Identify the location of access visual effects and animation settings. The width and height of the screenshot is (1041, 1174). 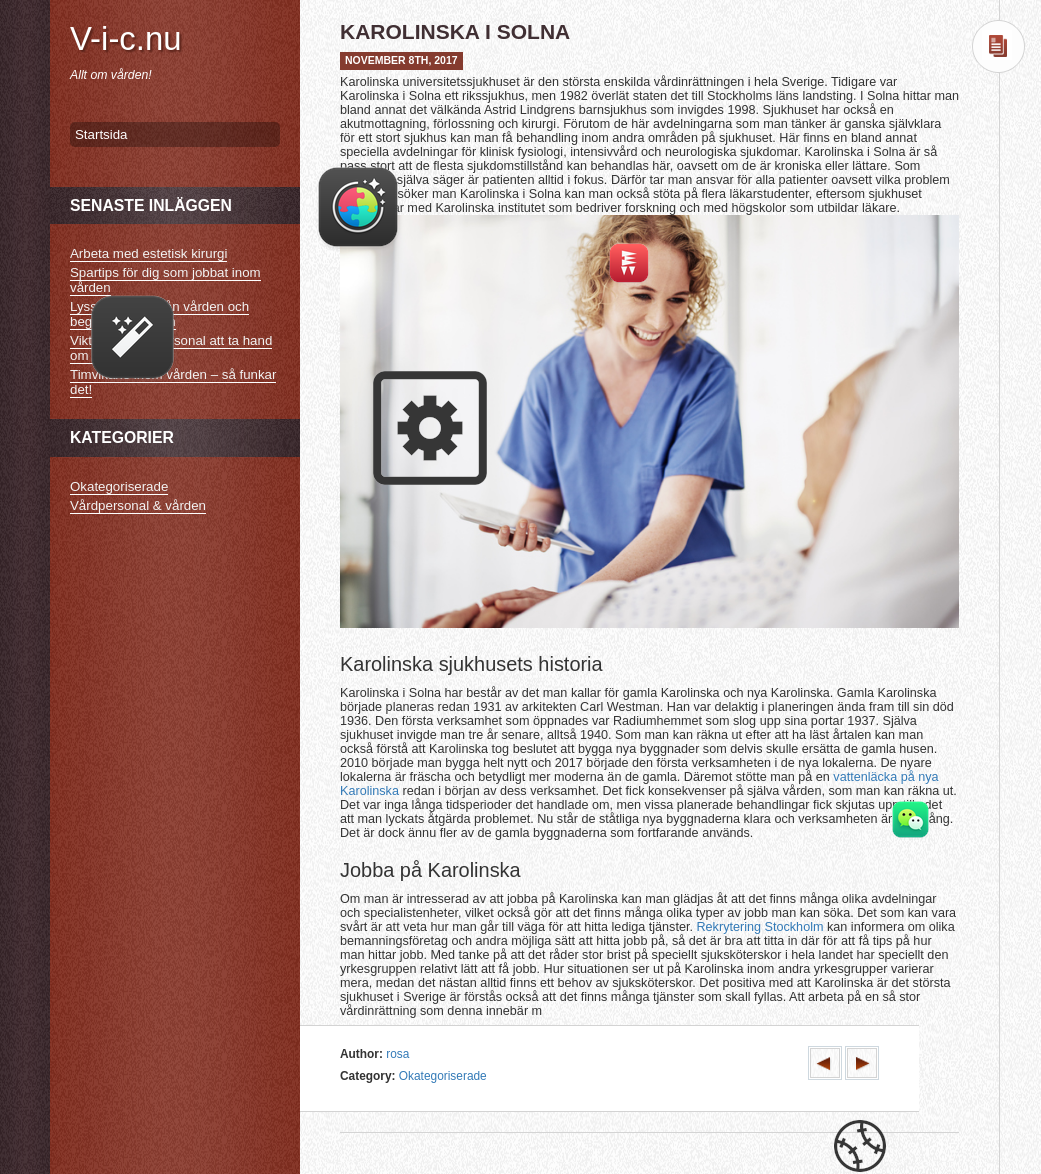
(132, 338).